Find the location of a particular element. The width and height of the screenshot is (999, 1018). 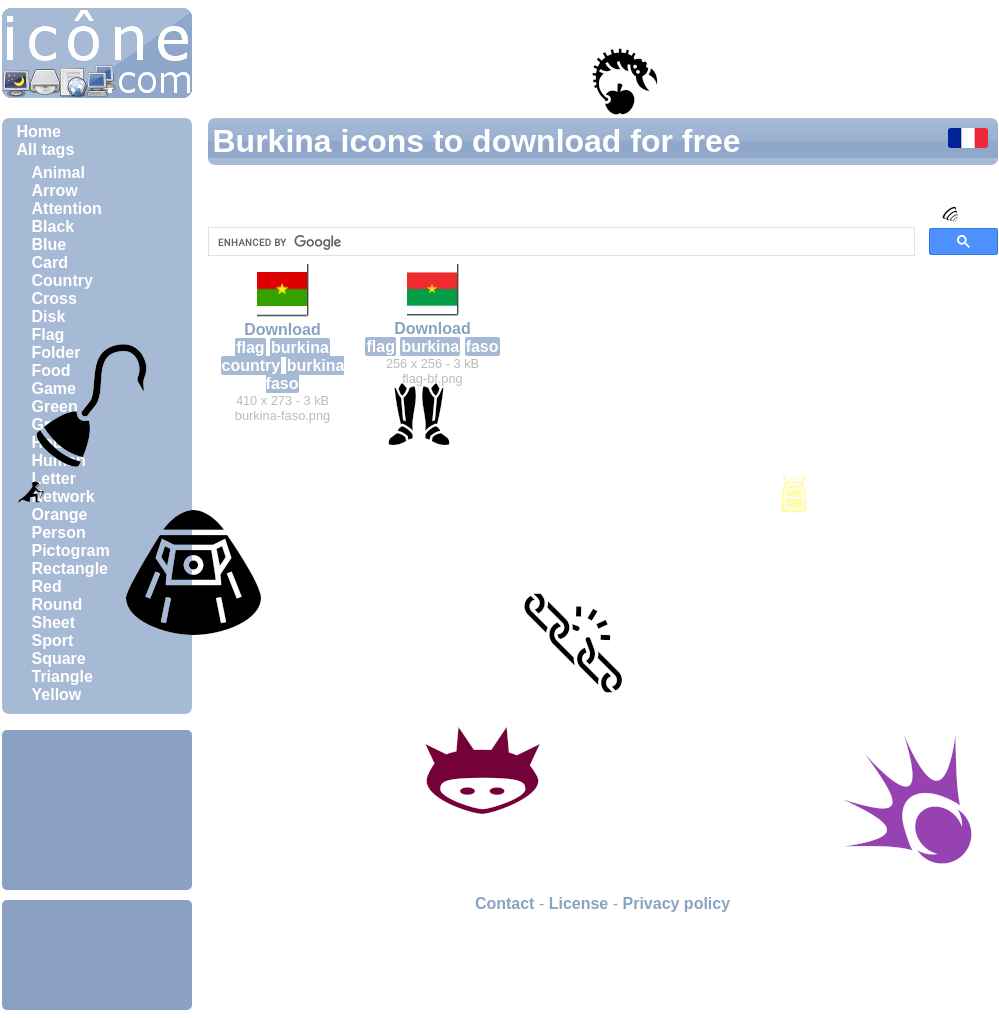

hypersonic melon power-up or special ability is located at coordinates (907, 798).